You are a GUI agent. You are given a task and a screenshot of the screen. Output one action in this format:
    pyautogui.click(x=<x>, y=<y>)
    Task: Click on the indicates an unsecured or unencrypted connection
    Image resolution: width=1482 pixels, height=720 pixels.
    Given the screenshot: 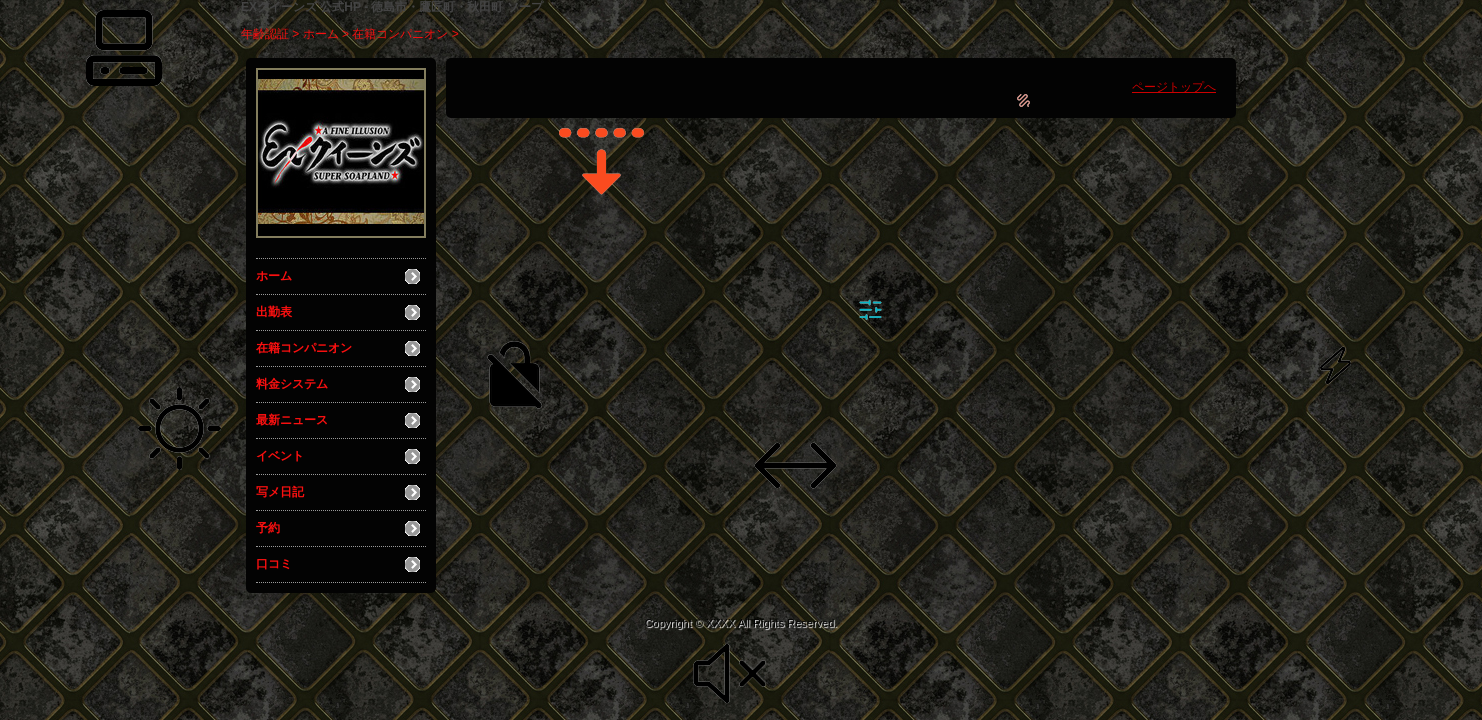 What is the action you would take?
    pyautogui.click(x=514, y=375)
    